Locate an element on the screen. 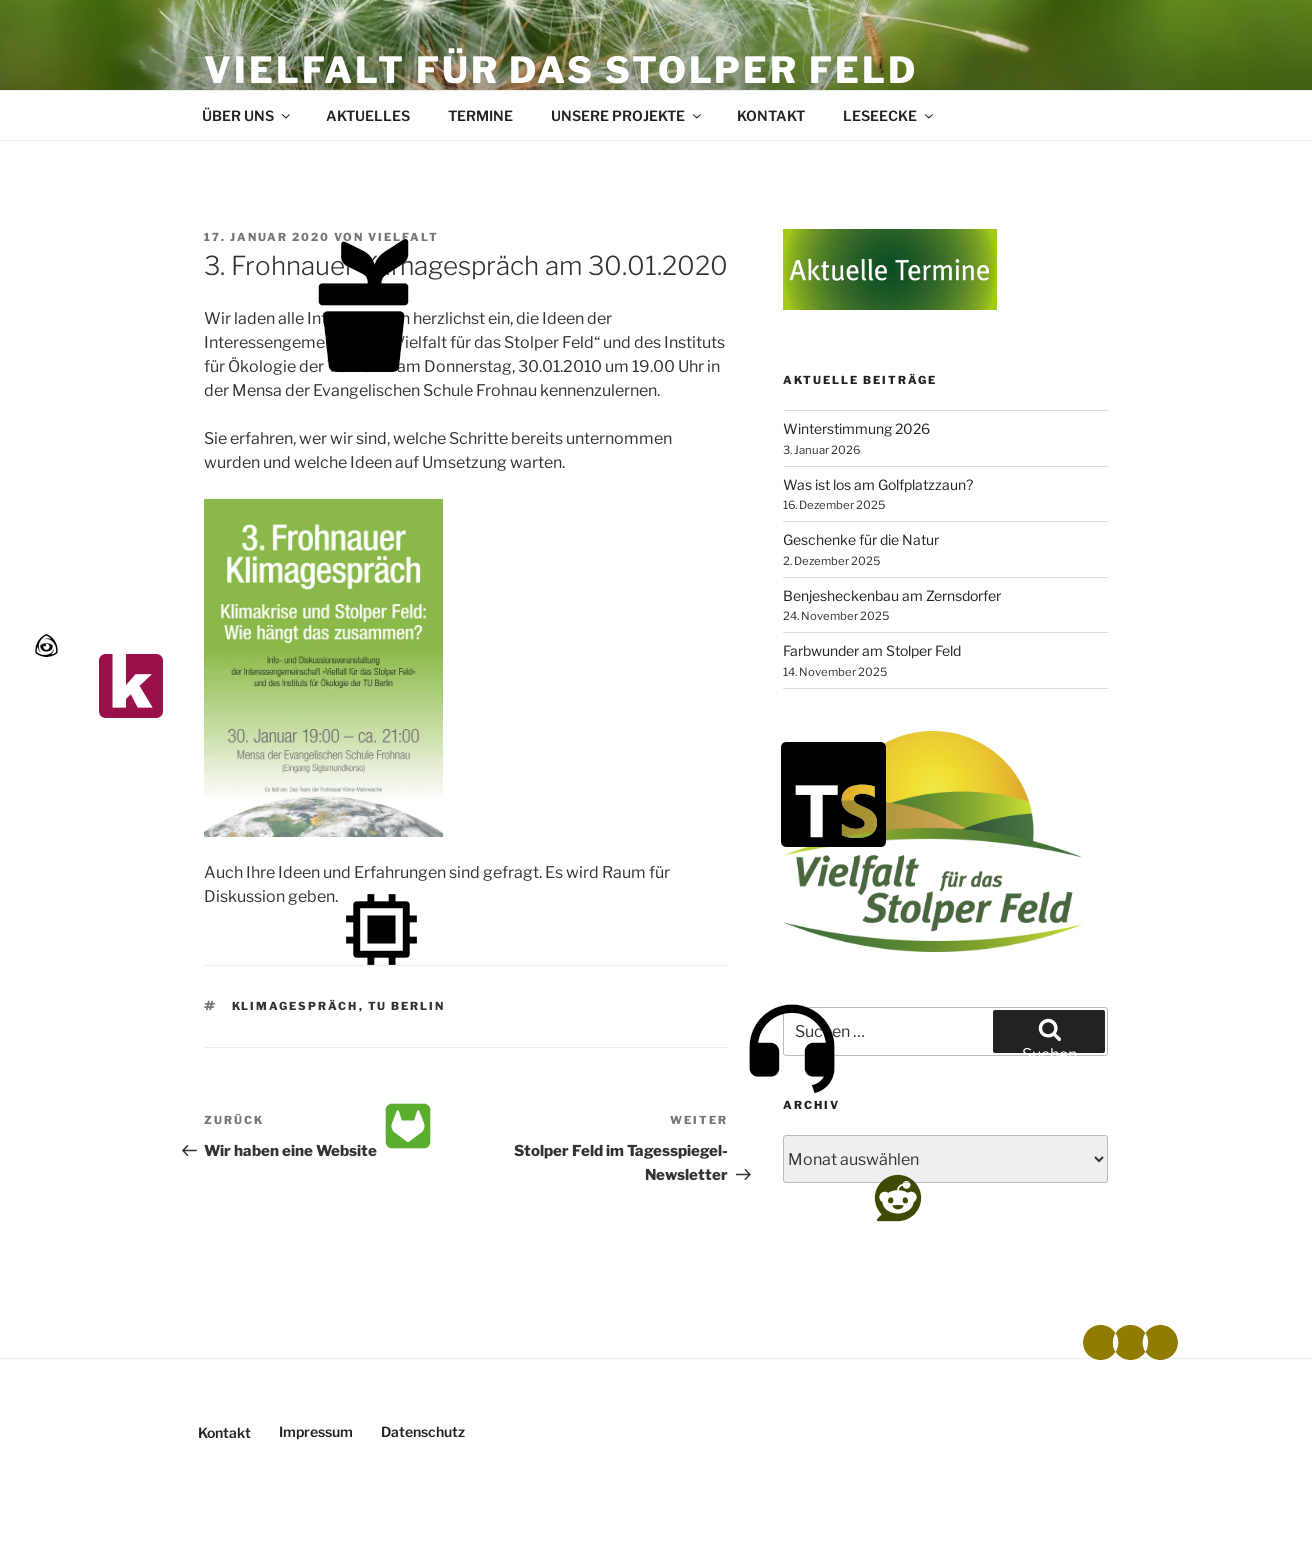  open the Reddit app is located at coordinates (898, 1198).